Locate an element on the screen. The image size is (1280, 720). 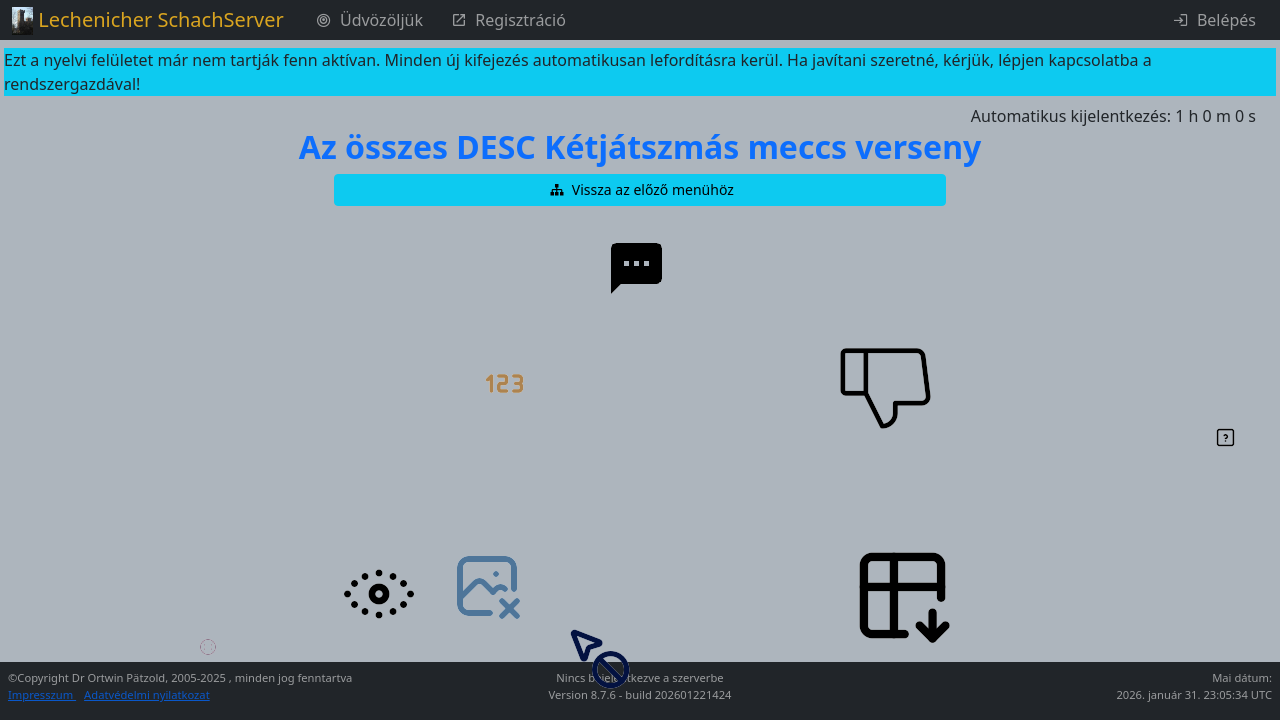
switch to numeric input mode is located at coordinates (504, 383).